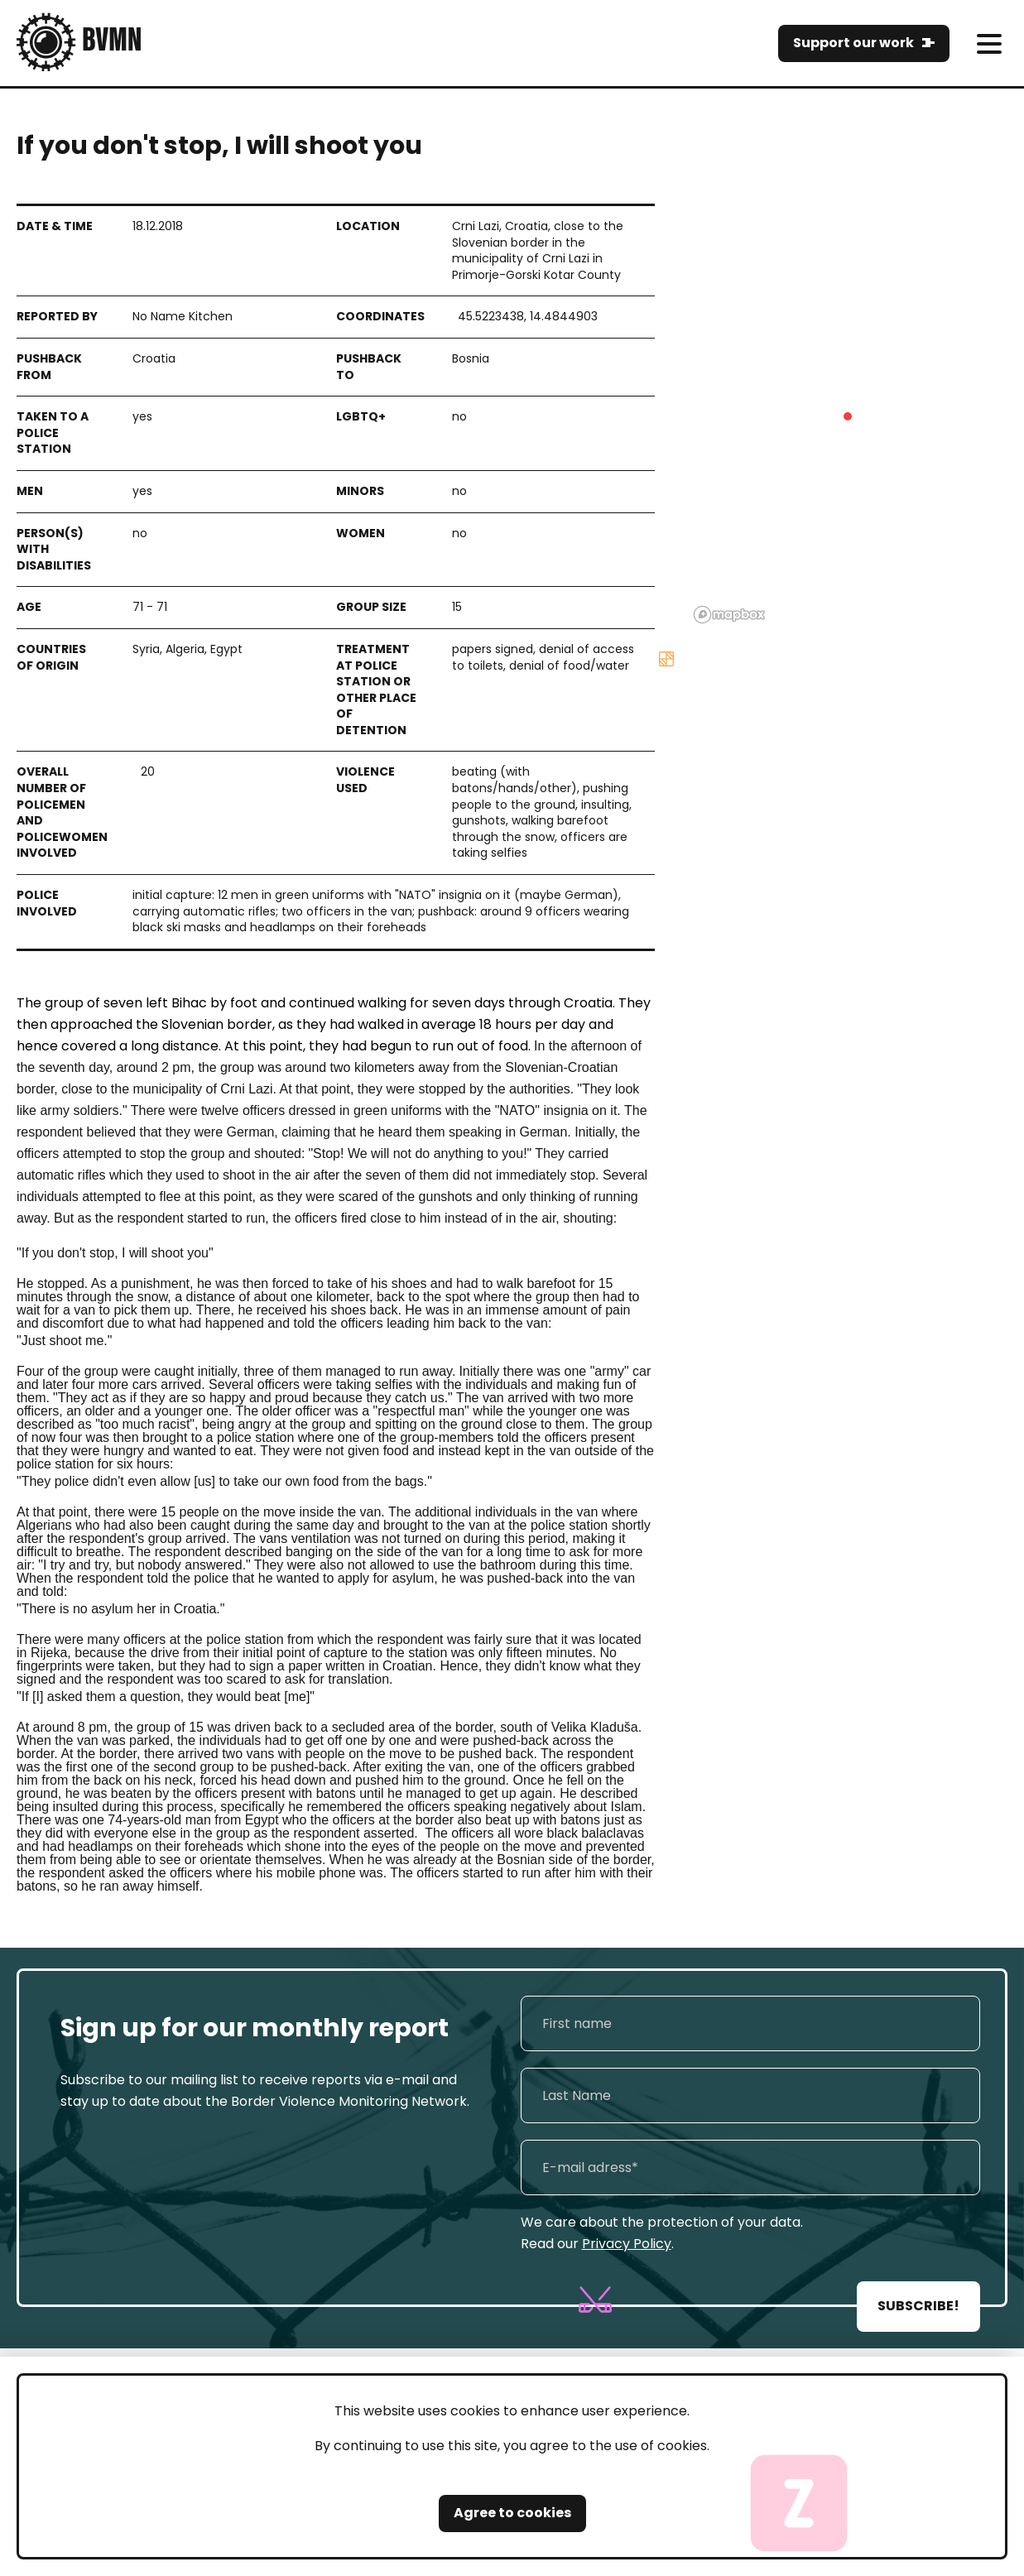  Describe the element at coordinates (666, 659) in the screenshot. I see `indicates transparency or no background in image editing` at that location.